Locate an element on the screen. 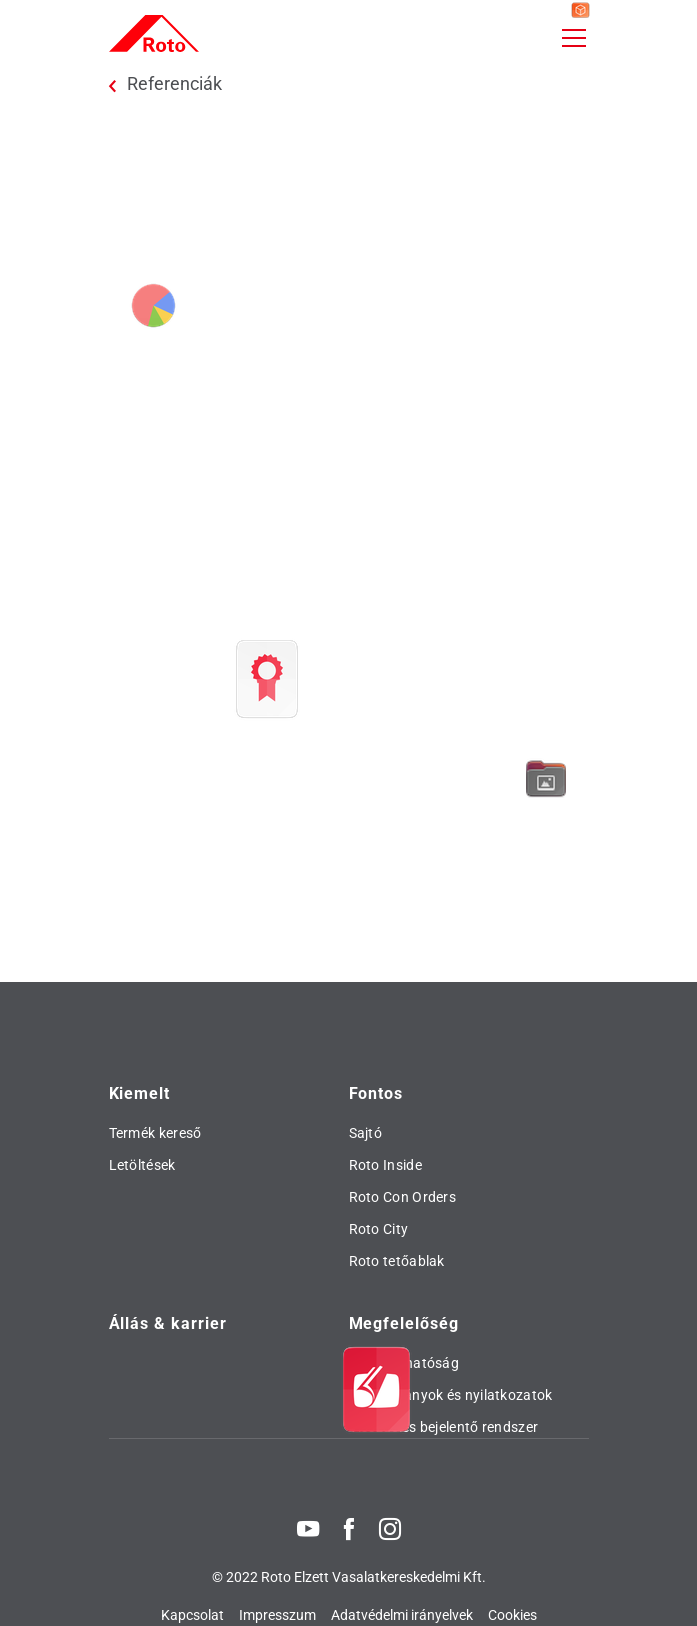  an encapsulated postscript (.eps) file is located at coordinates (376, 1389).